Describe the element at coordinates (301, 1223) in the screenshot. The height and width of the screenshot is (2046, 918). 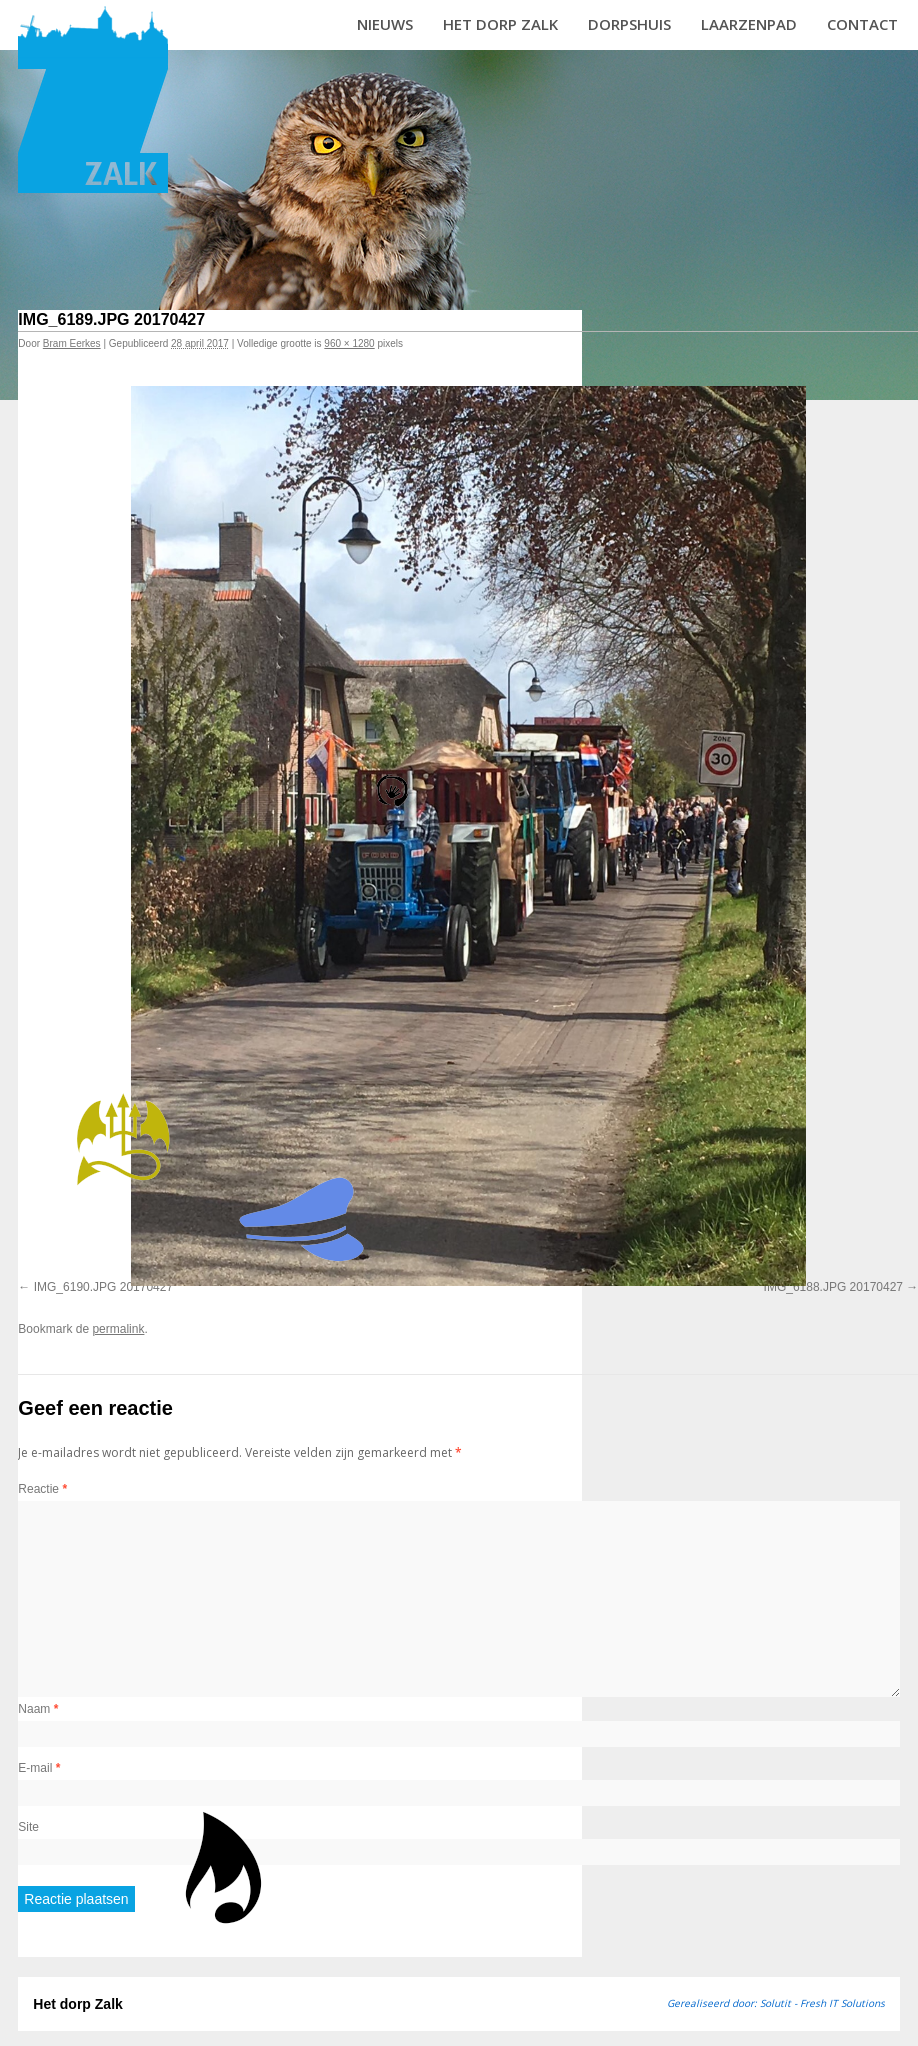
I see `view captain or officer profile` at that location.